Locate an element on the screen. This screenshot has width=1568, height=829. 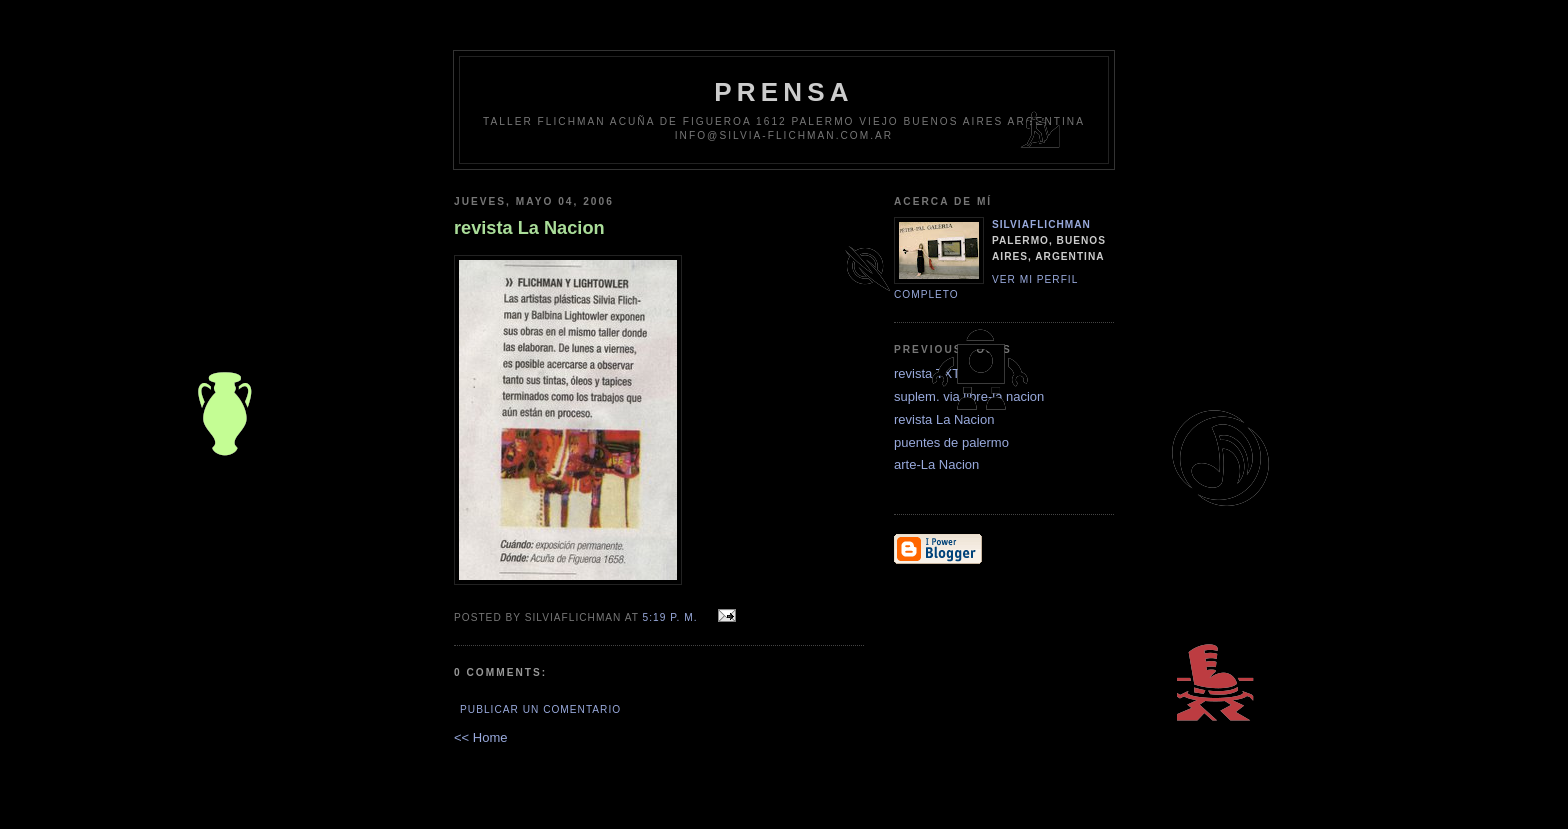
access bot or automation settings is located at coordinates (979, 369).